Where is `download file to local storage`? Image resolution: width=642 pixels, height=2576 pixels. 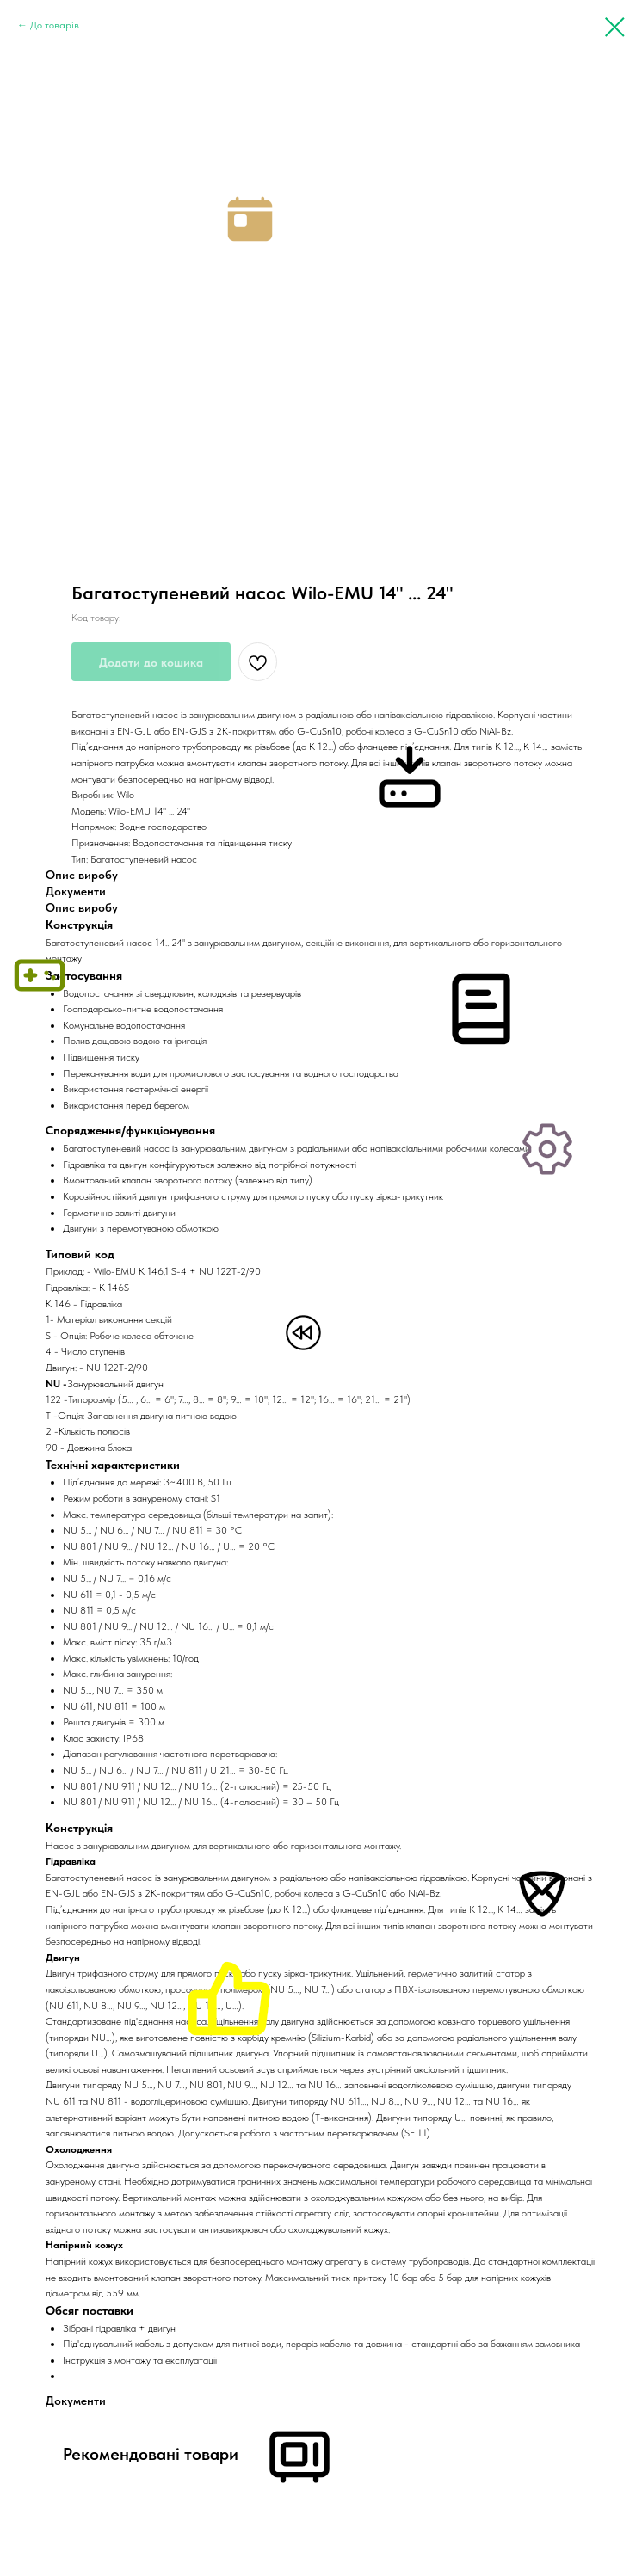 download file to local storage is located at coordinates (410, 777).